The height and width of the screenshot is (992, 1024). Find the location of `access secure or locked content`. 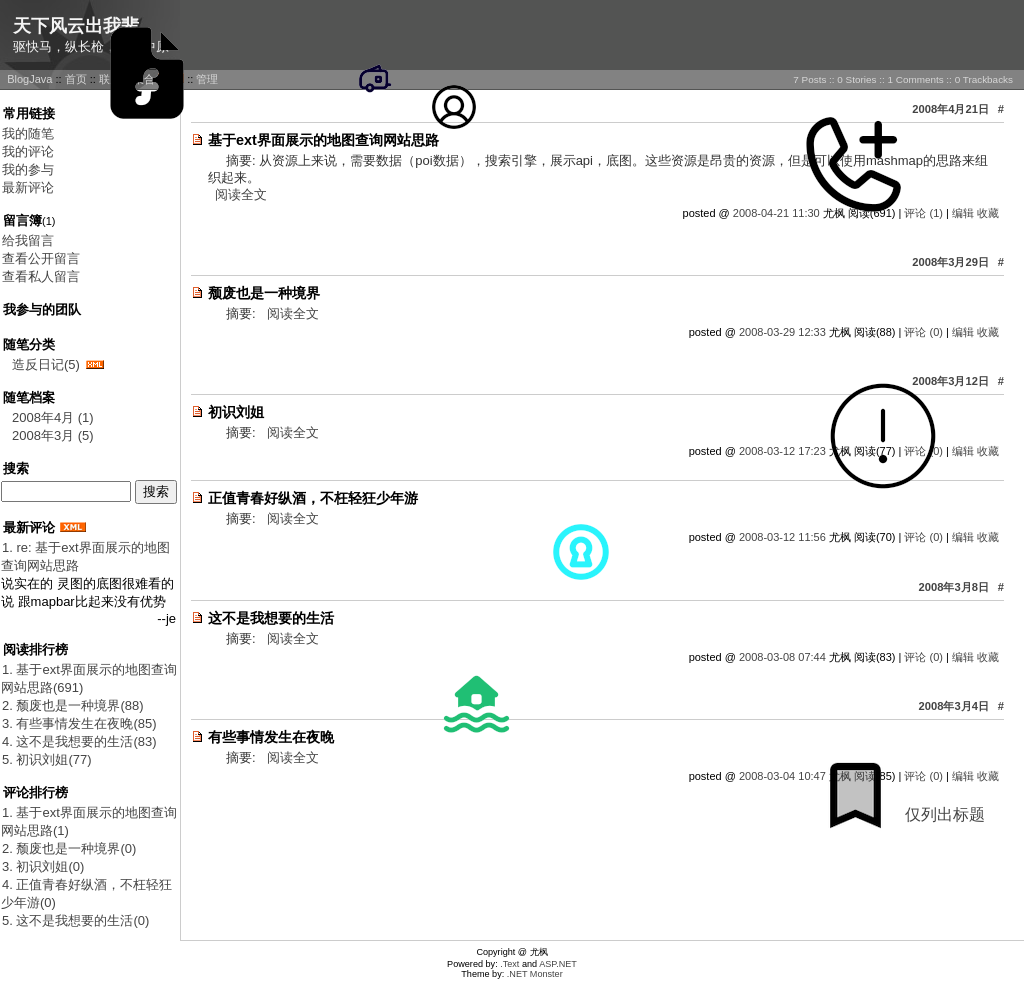

access secure or locked content is located at coordinates (581, 552).